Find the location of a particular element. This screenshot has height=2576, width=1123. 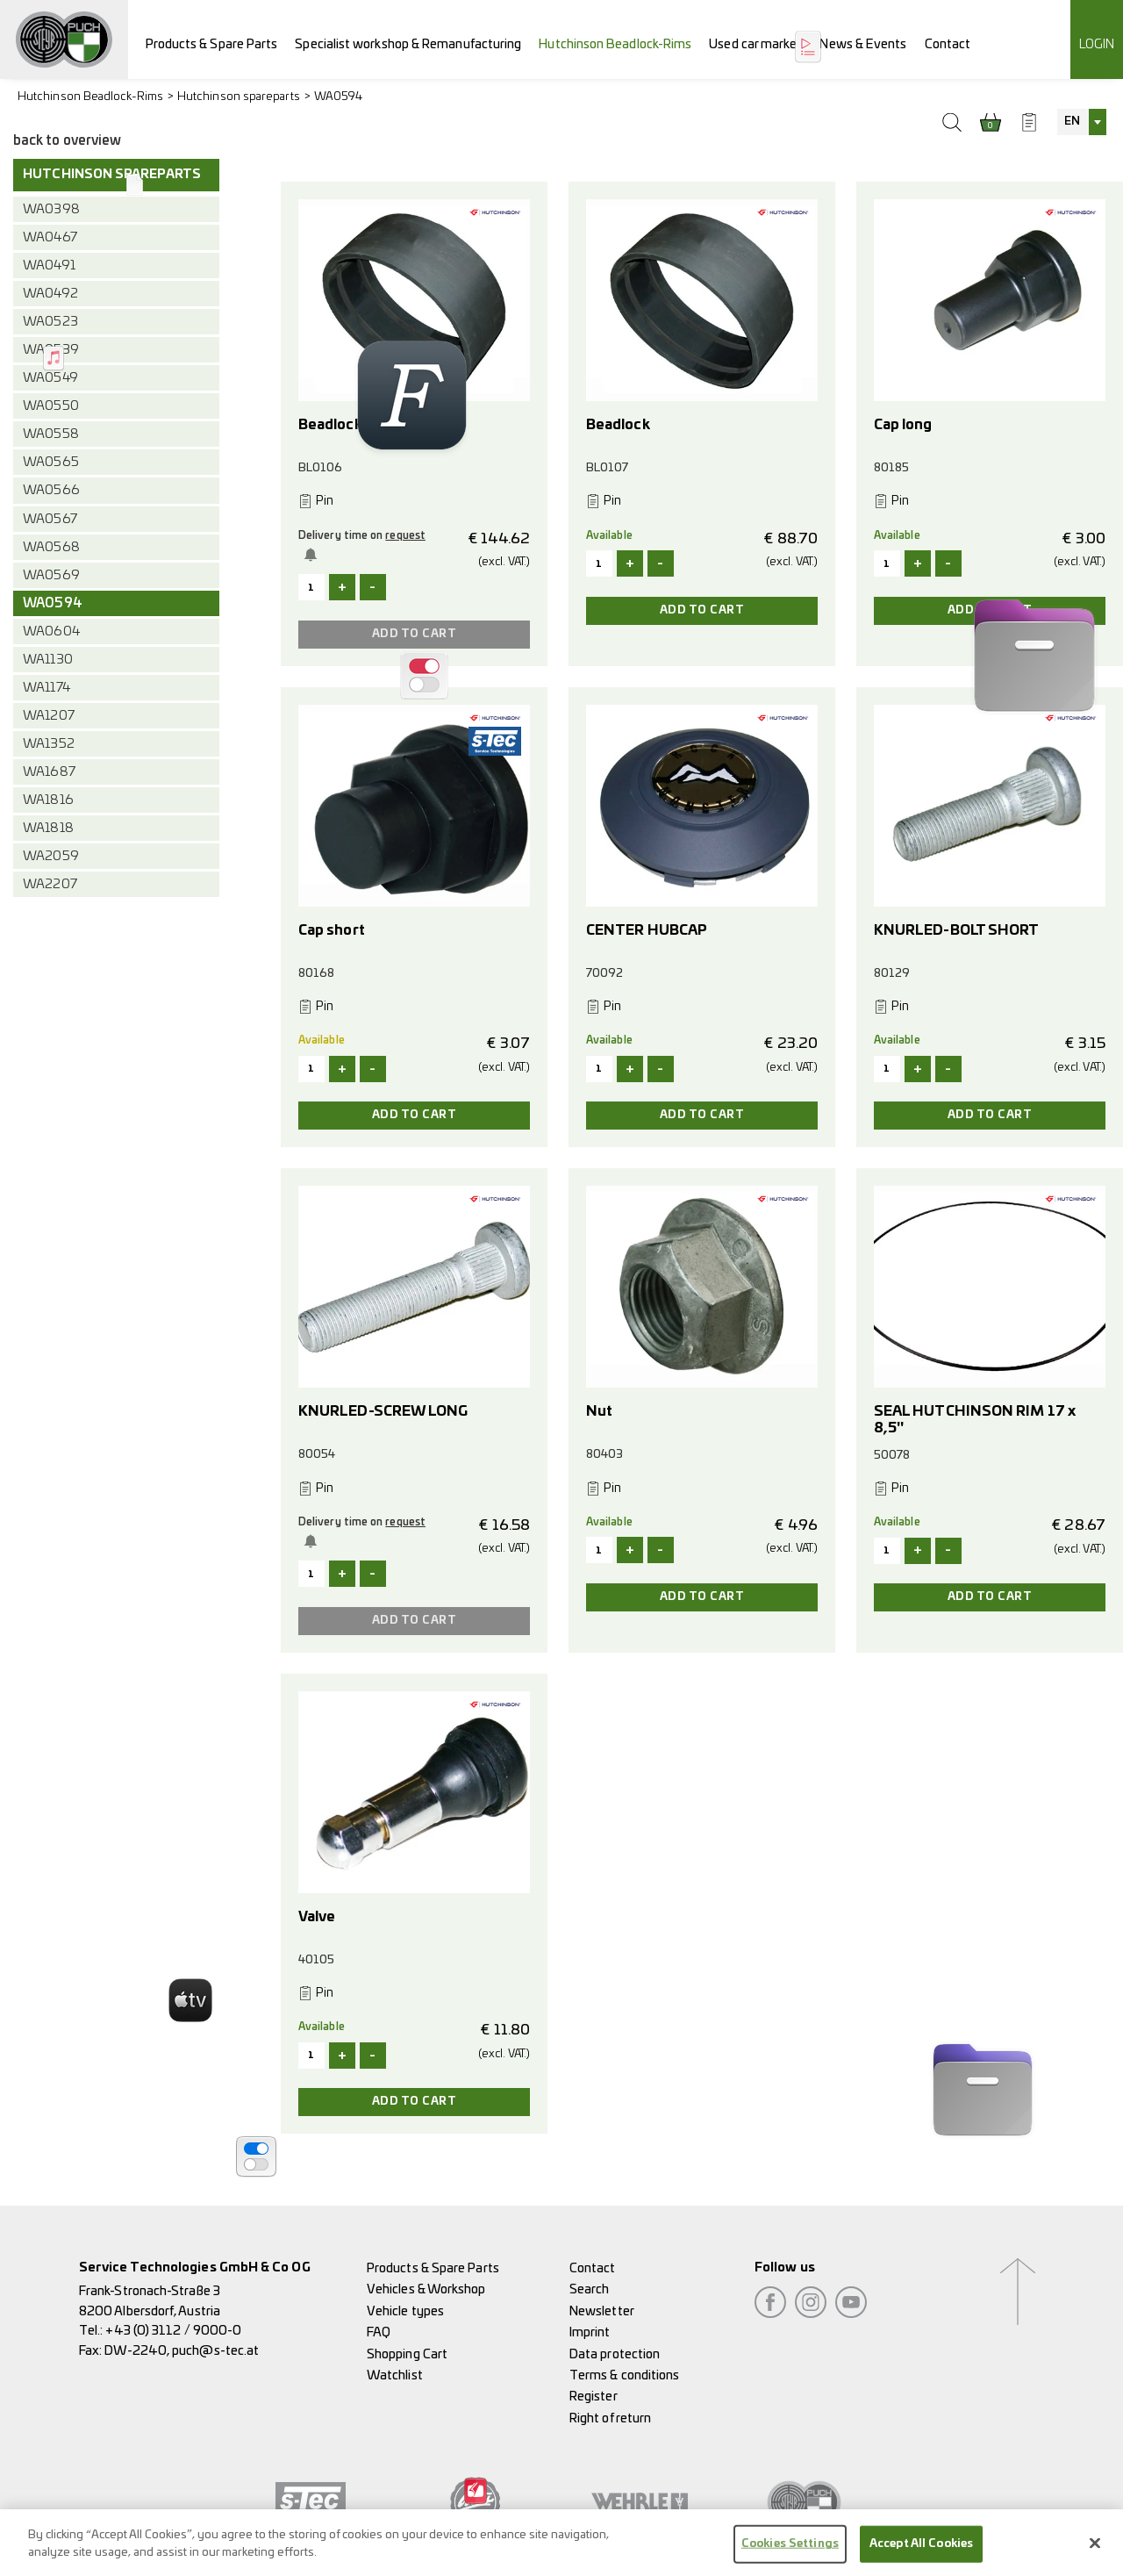

open desktop preferences or settings is located at coordinates (256, 2156).